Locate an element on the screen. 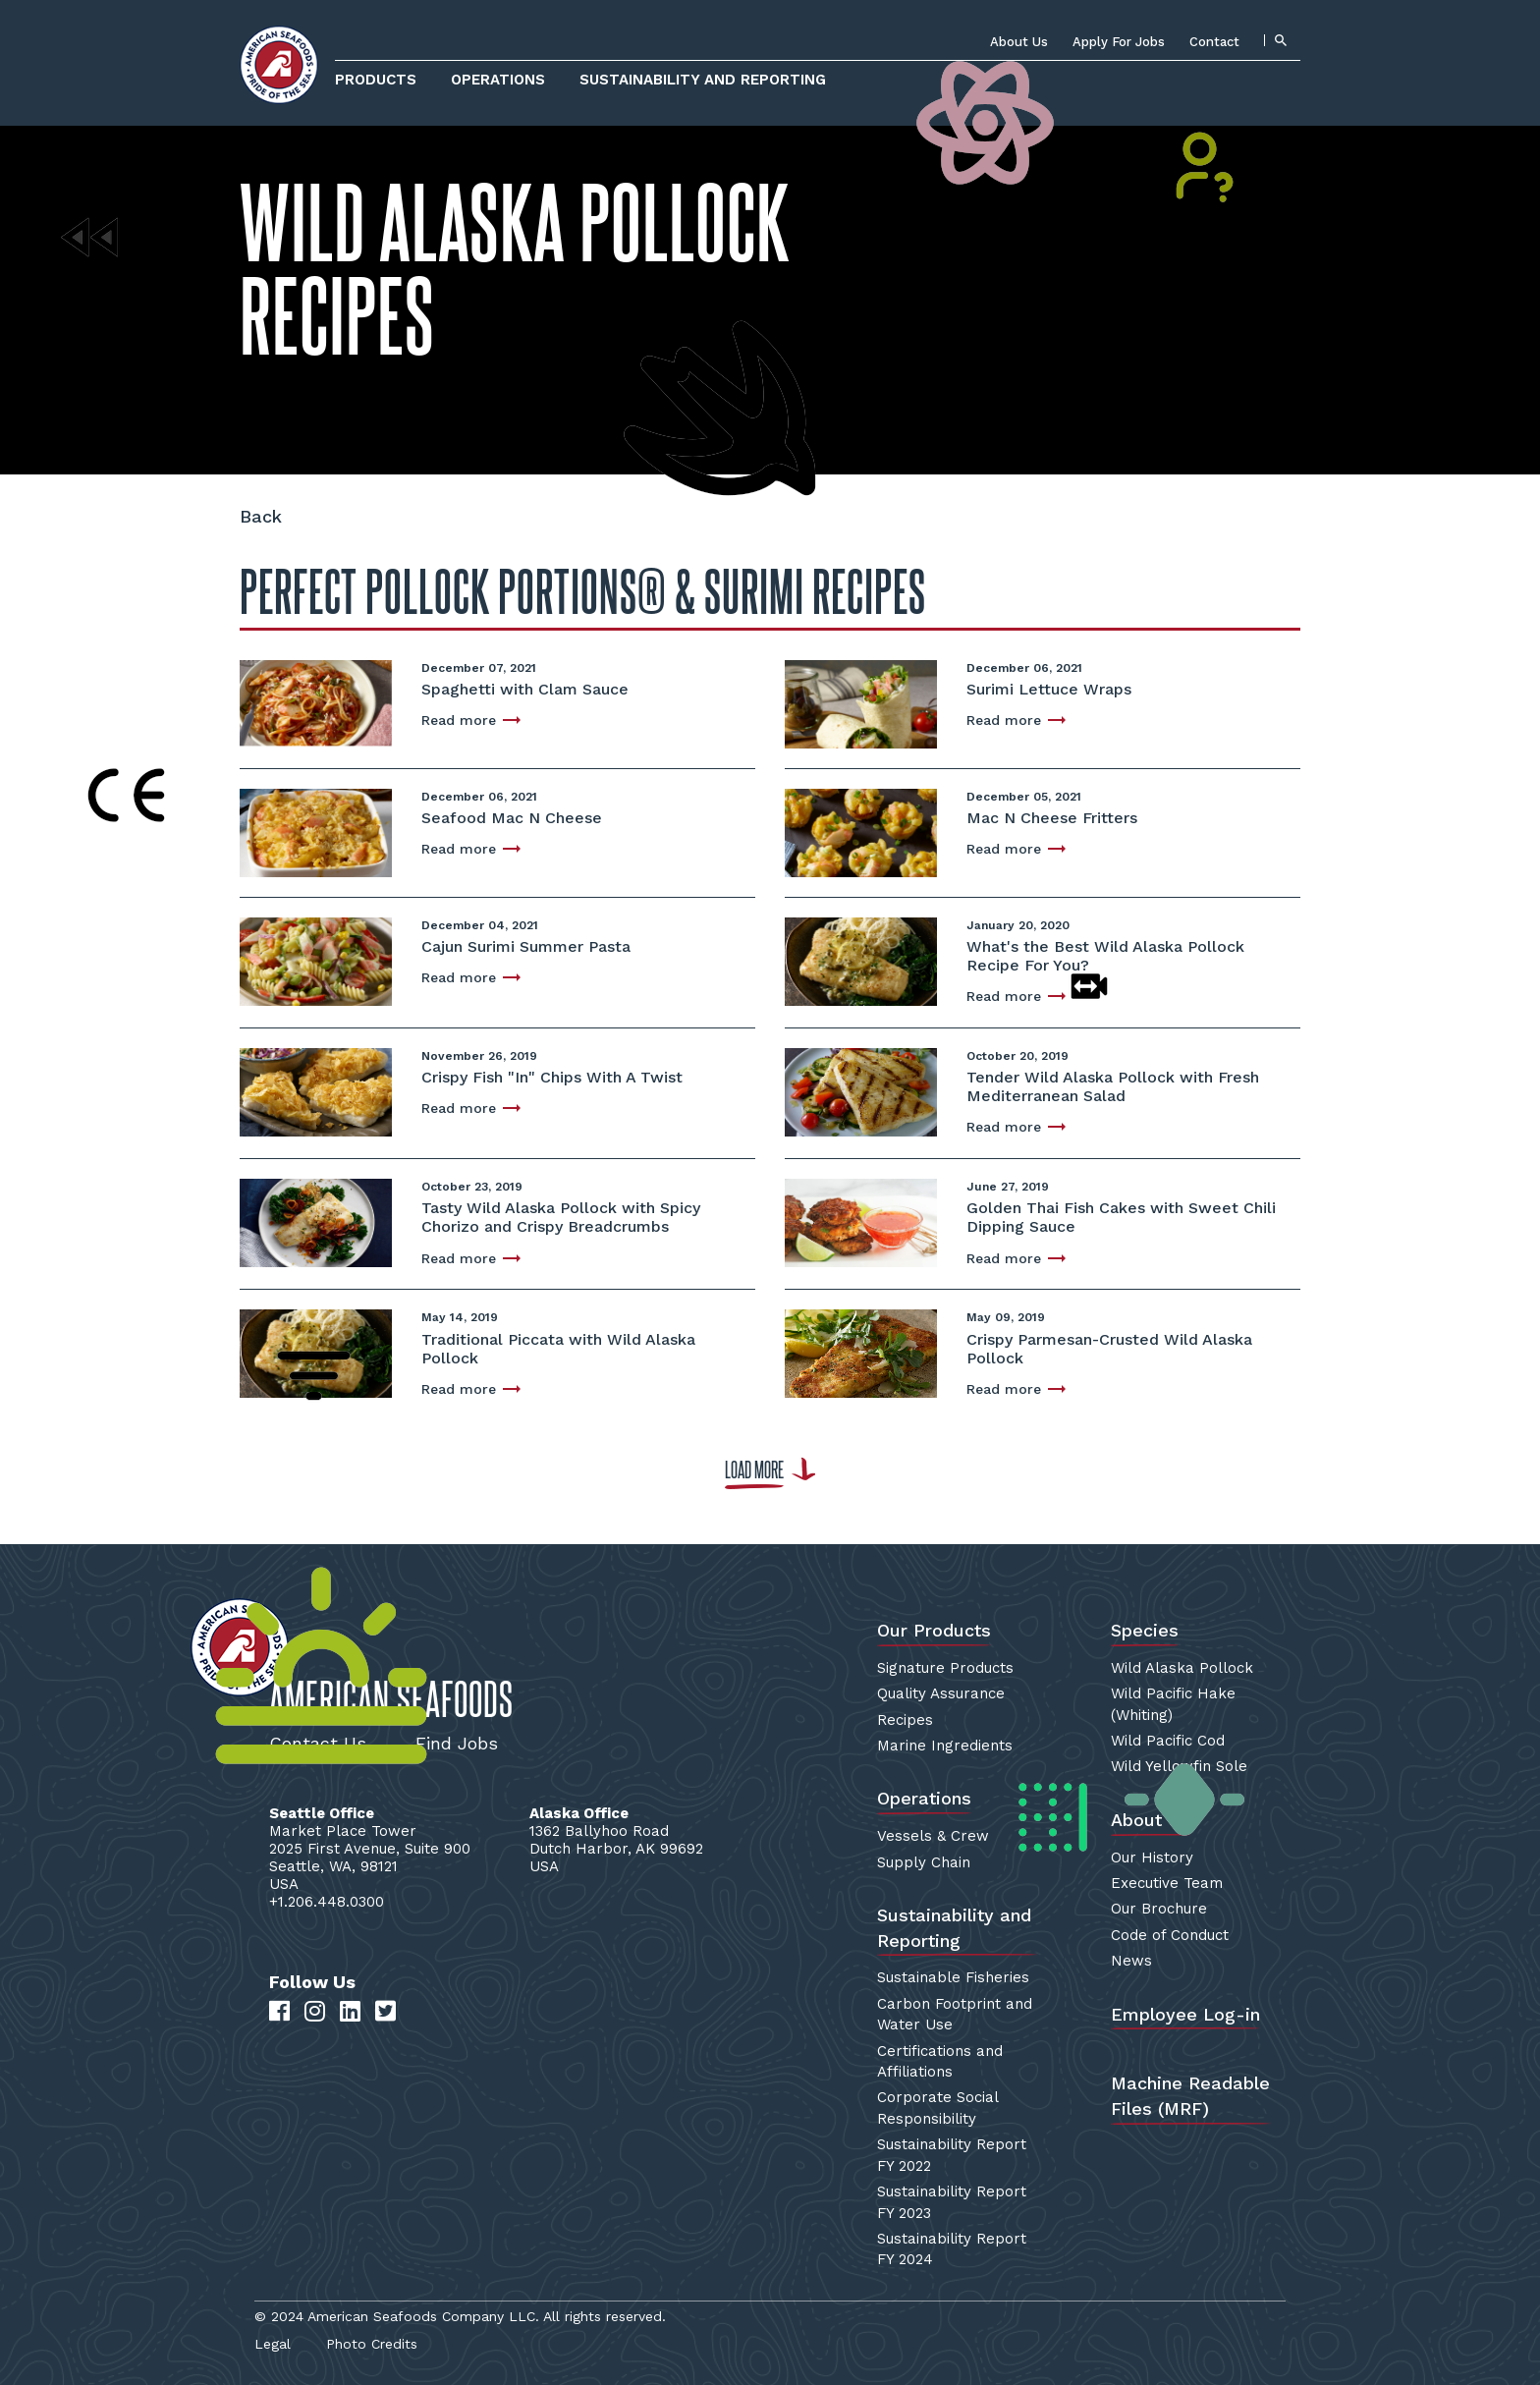  indicates hazy or foggy weather conditions is located at coordinates (321, 1668).